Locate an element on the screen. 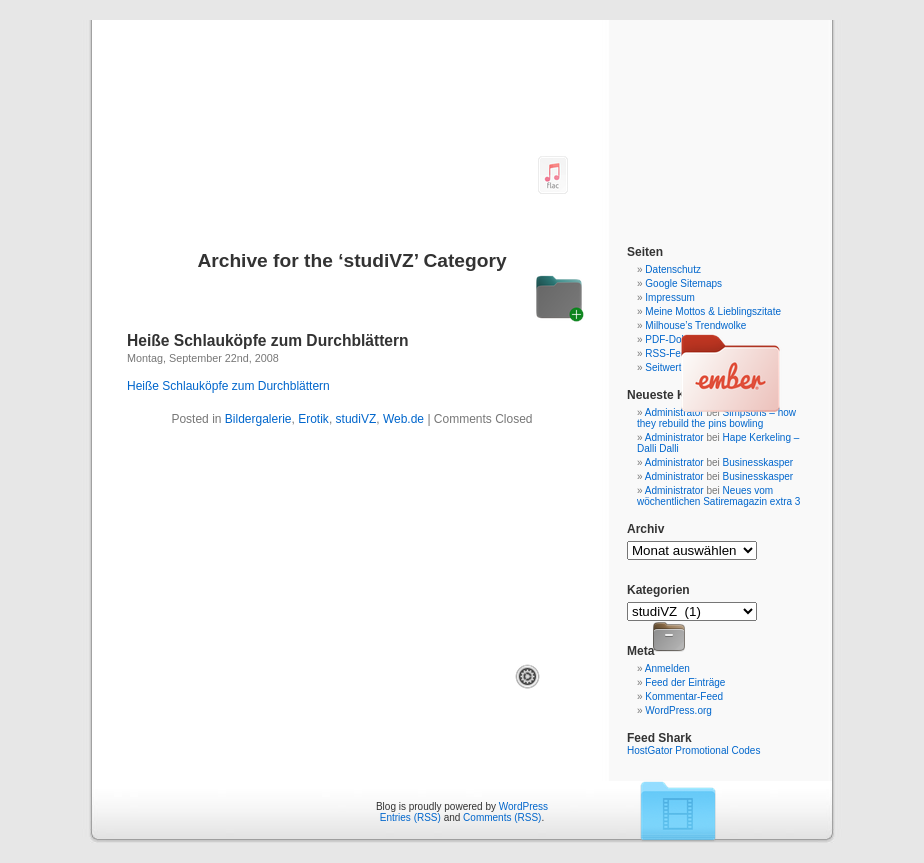 This screenshot has width=924, height=863. open settings or properties panel is located at coordinates (527, 676).